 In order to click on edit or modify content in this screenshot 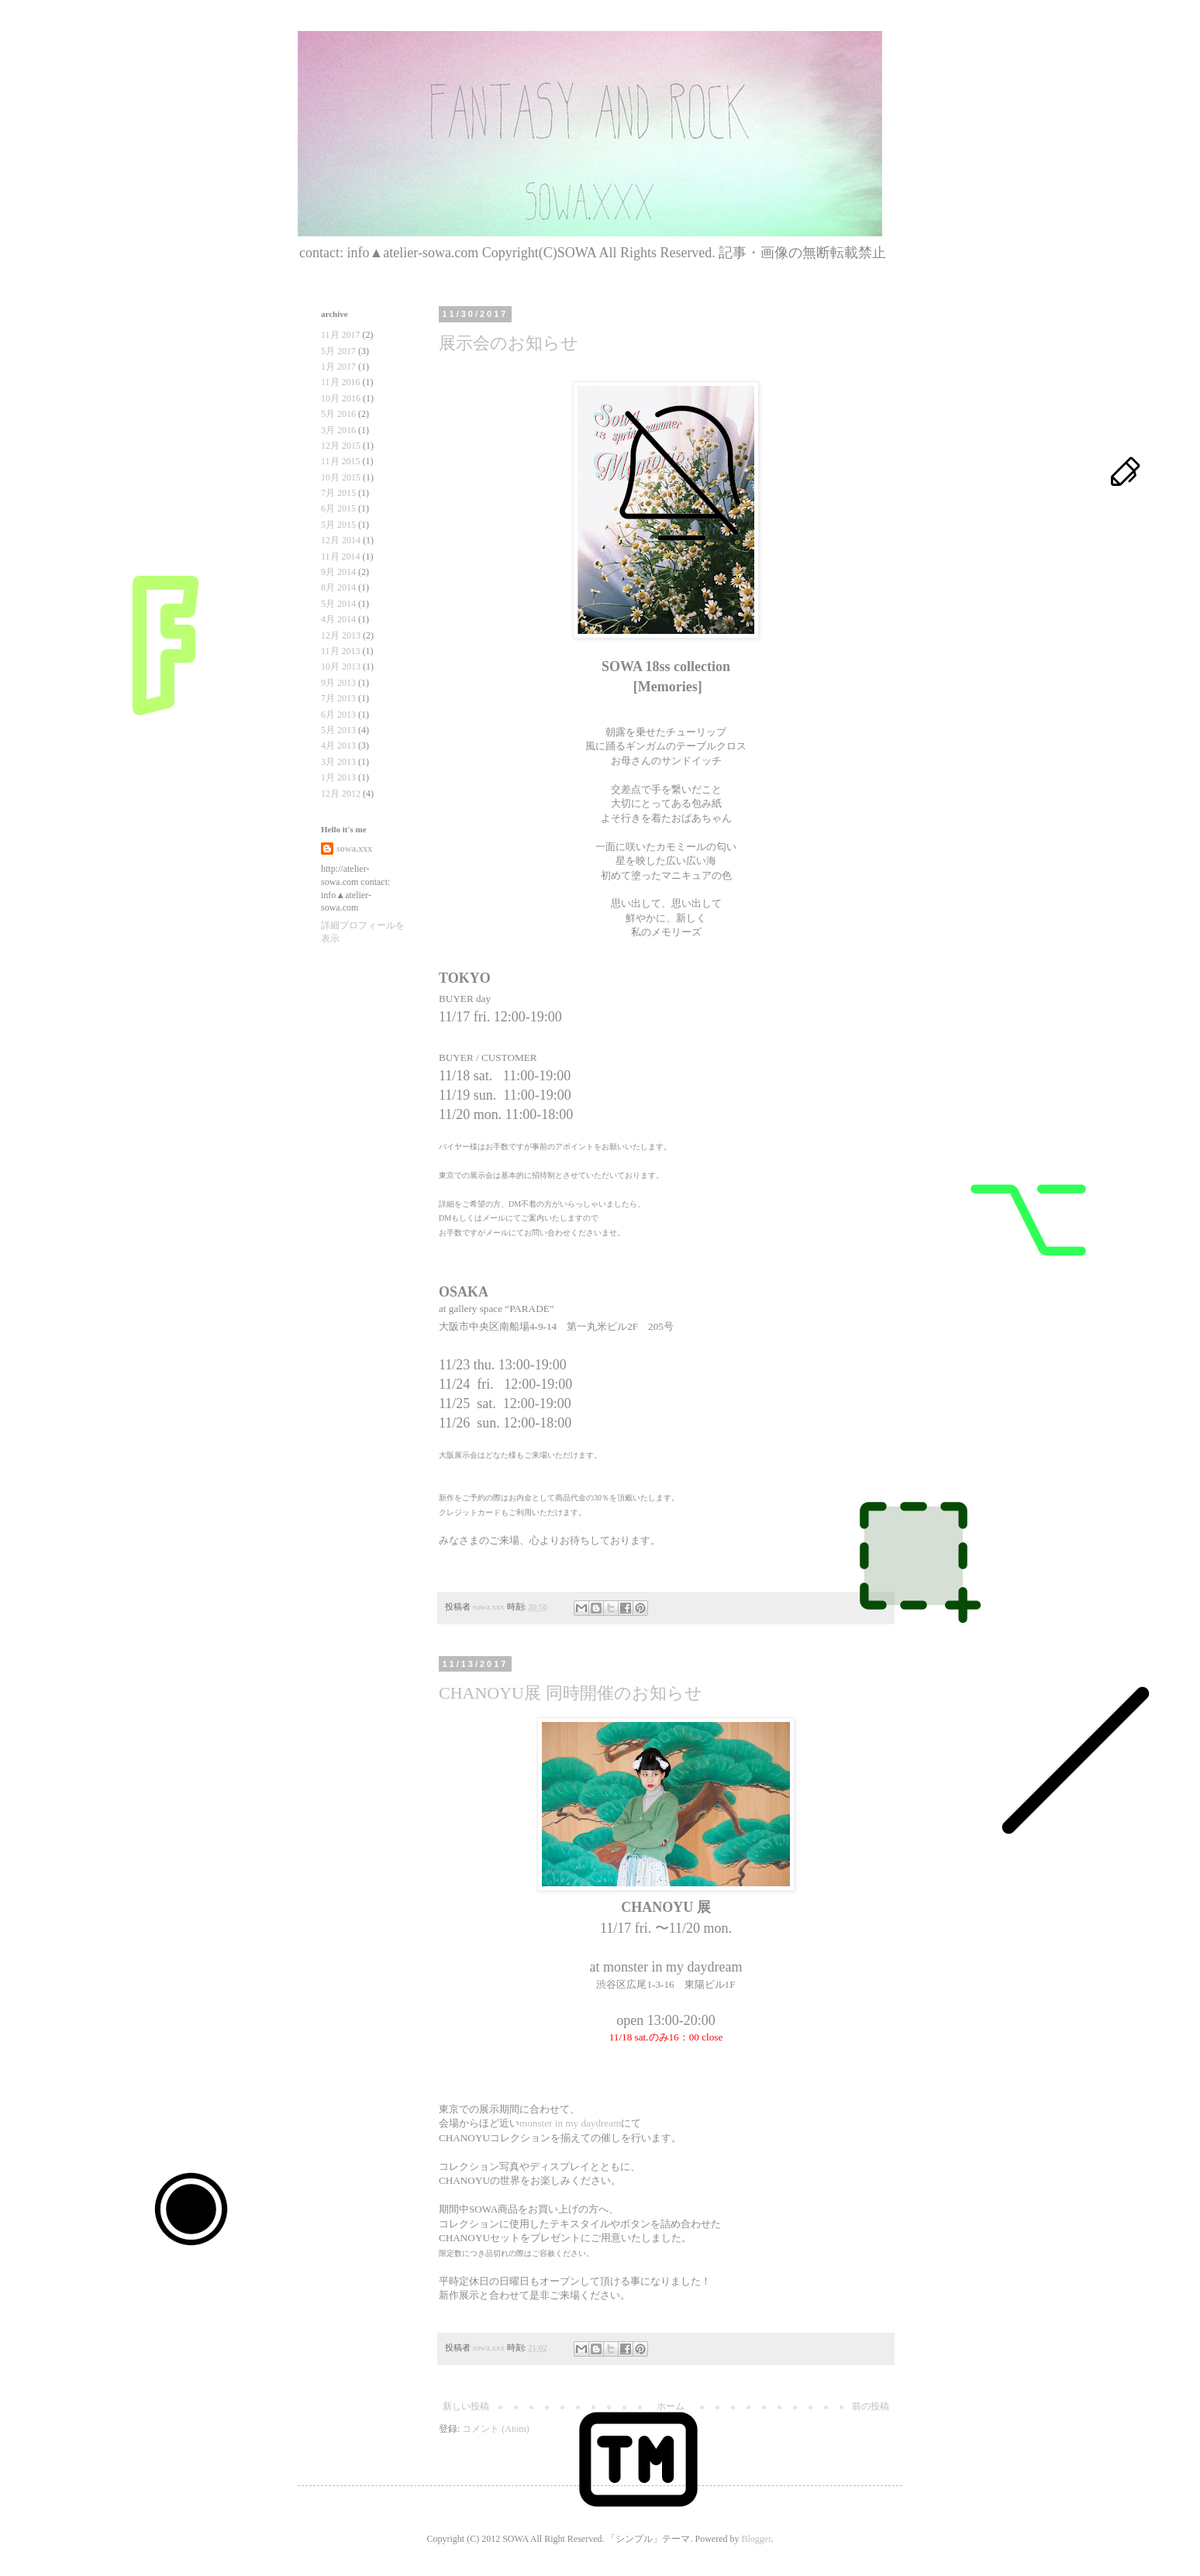, I will do `click(1125, 472)`.